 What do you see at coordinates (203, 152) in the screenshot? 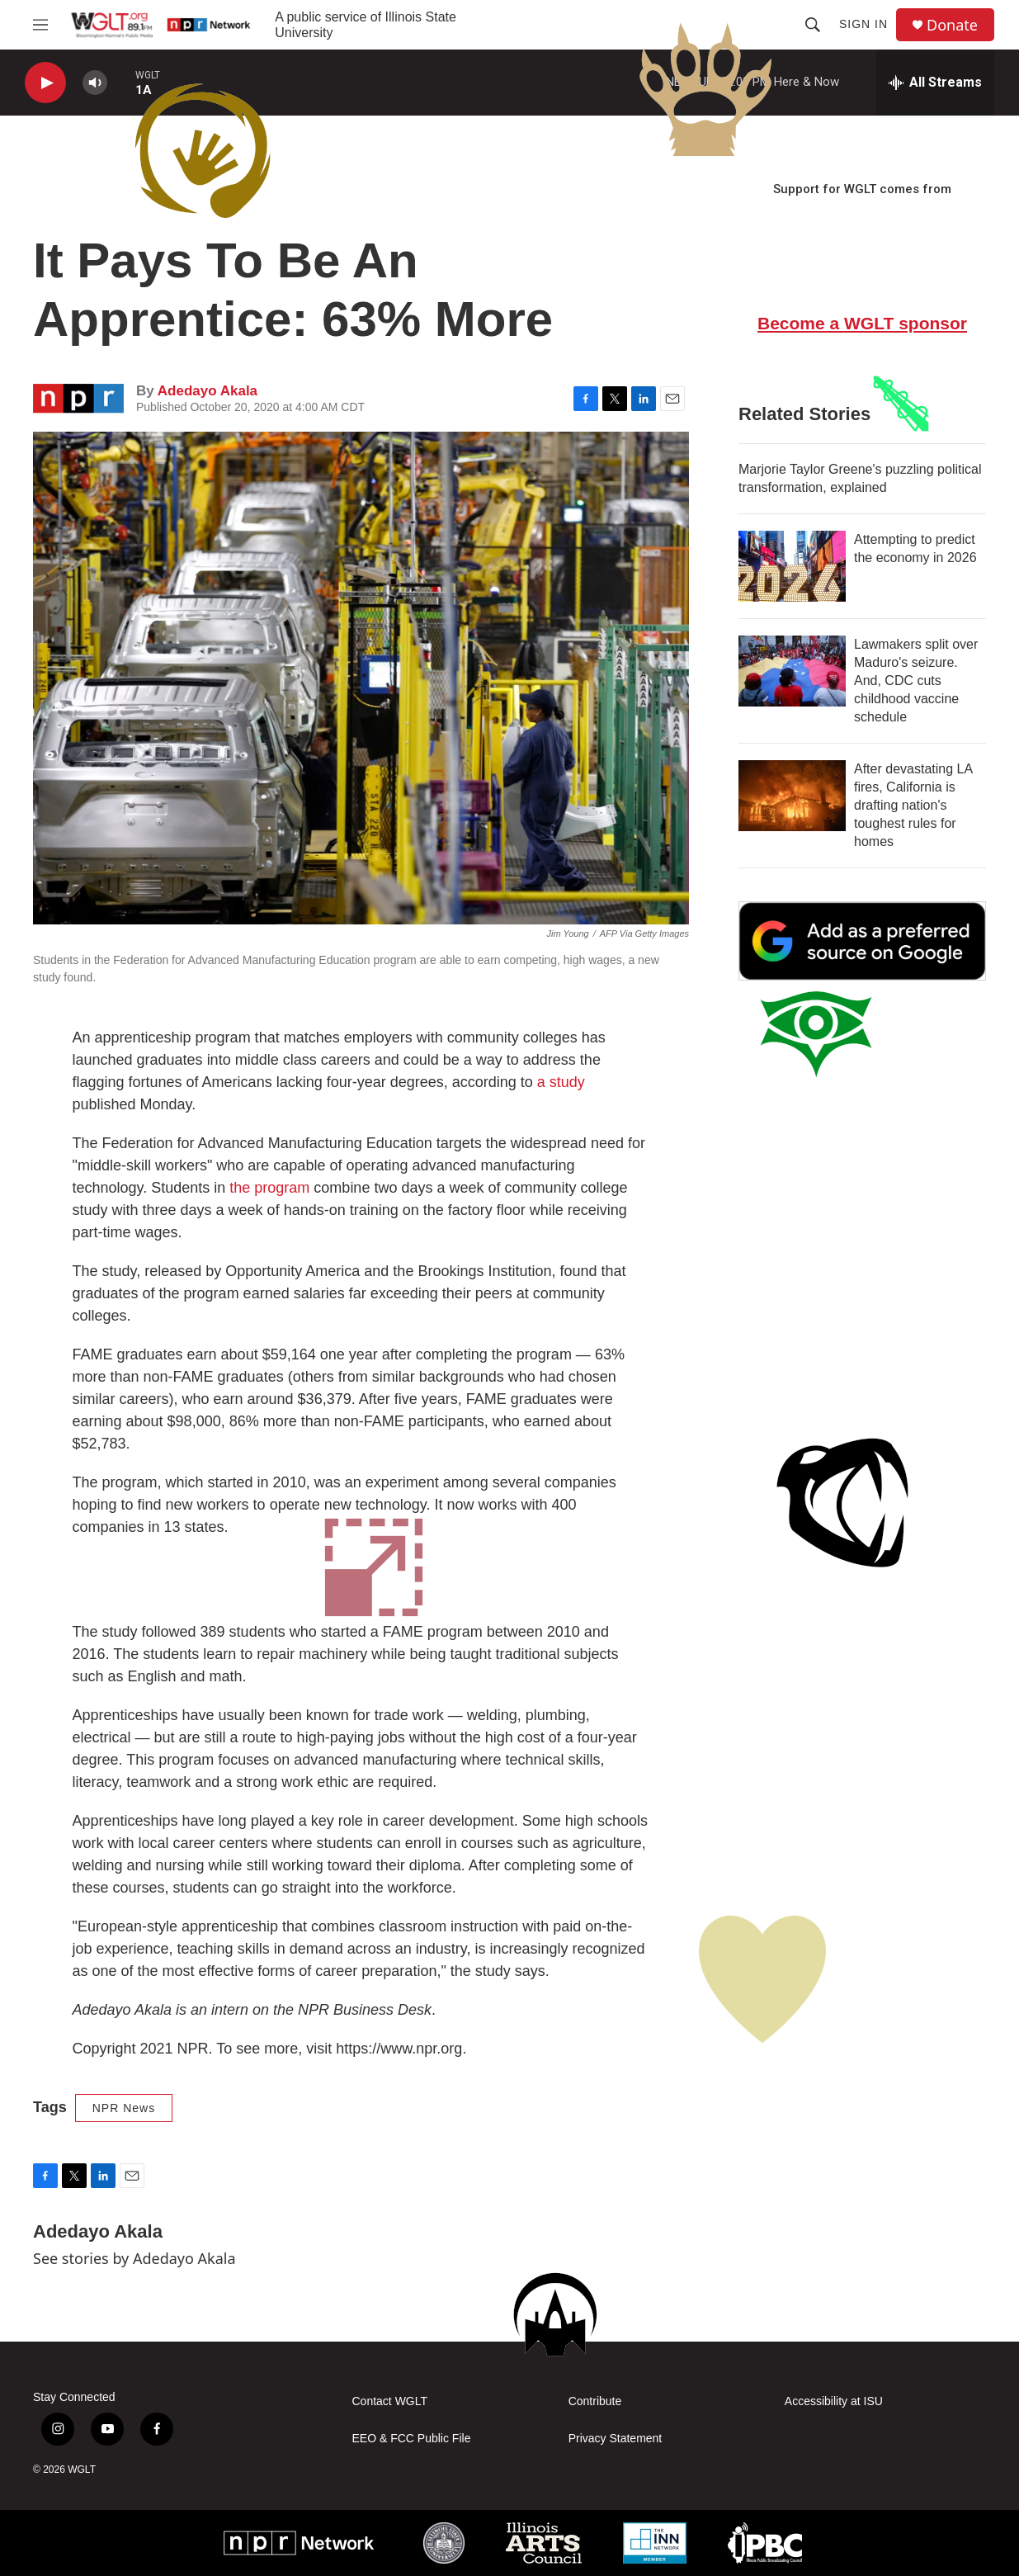
I see `activate a magic ability or spell` at bounding box center [203, 152].